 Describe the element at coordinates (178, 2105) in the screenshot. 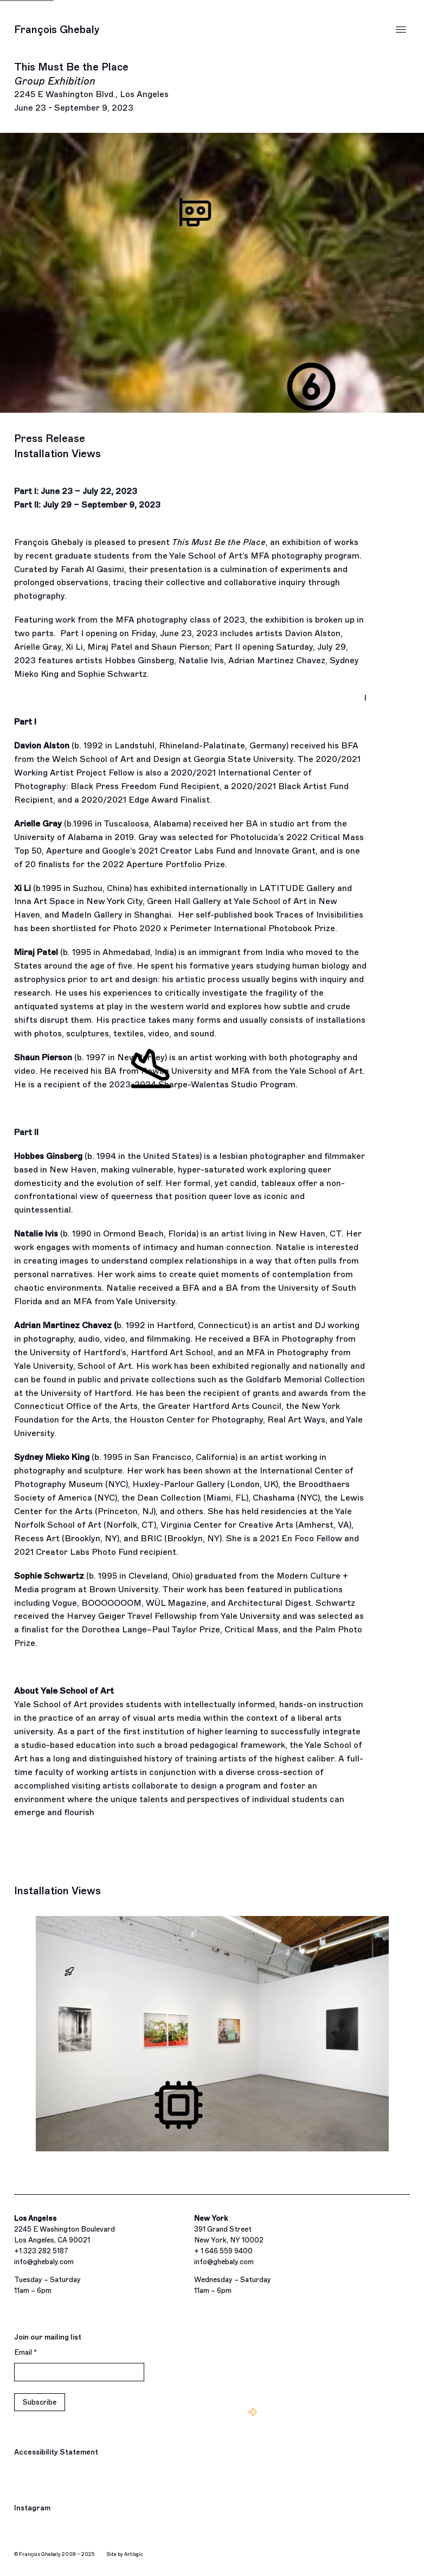

I see `view system performance and processor information` at that location.